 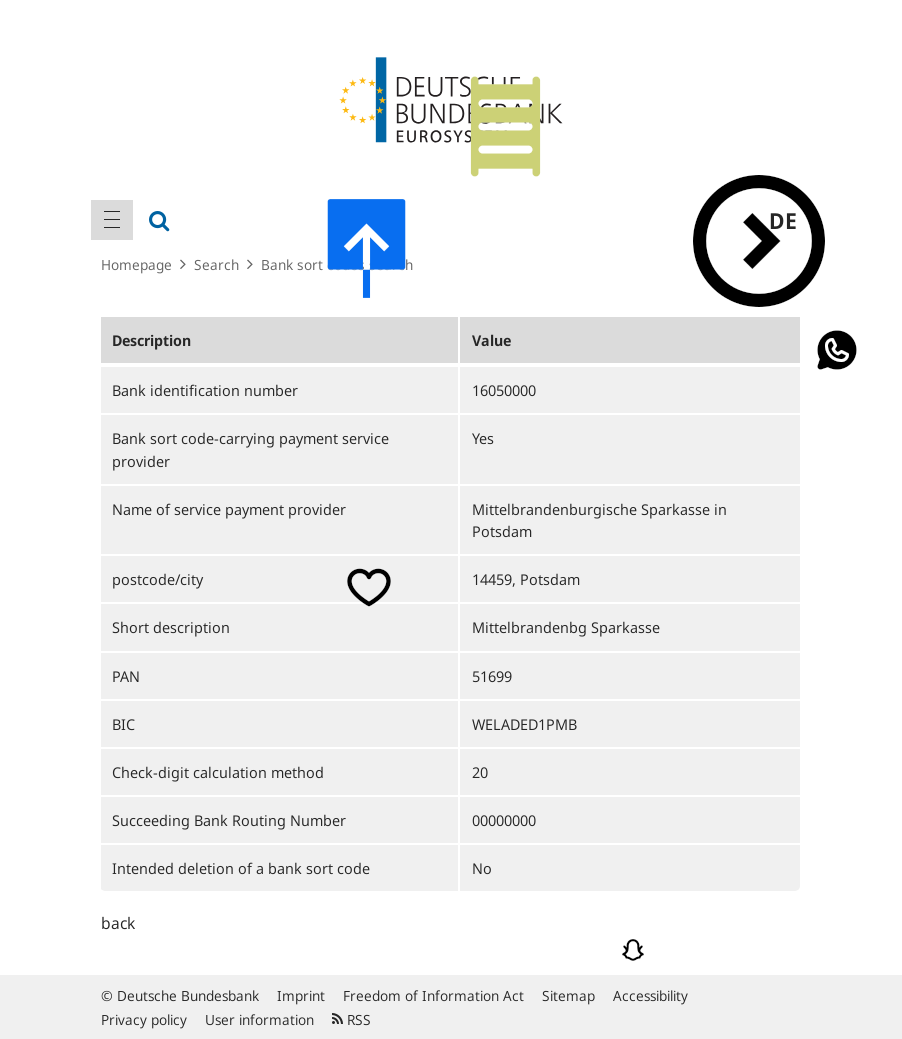 I want to click on add to favorites, so click(x=369, y=586).